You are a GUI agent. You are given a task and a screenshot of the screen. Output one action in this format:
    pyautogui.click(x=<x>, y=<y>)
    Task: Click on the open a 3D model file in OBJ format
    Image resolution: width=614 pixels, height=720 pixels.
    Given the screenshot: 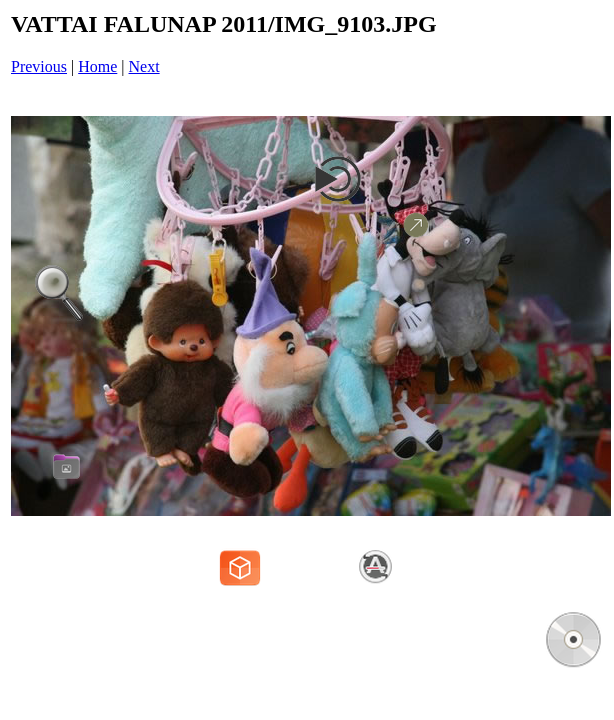 What is the action you would take?
    pyautogui.click(x=240, y=567)
    